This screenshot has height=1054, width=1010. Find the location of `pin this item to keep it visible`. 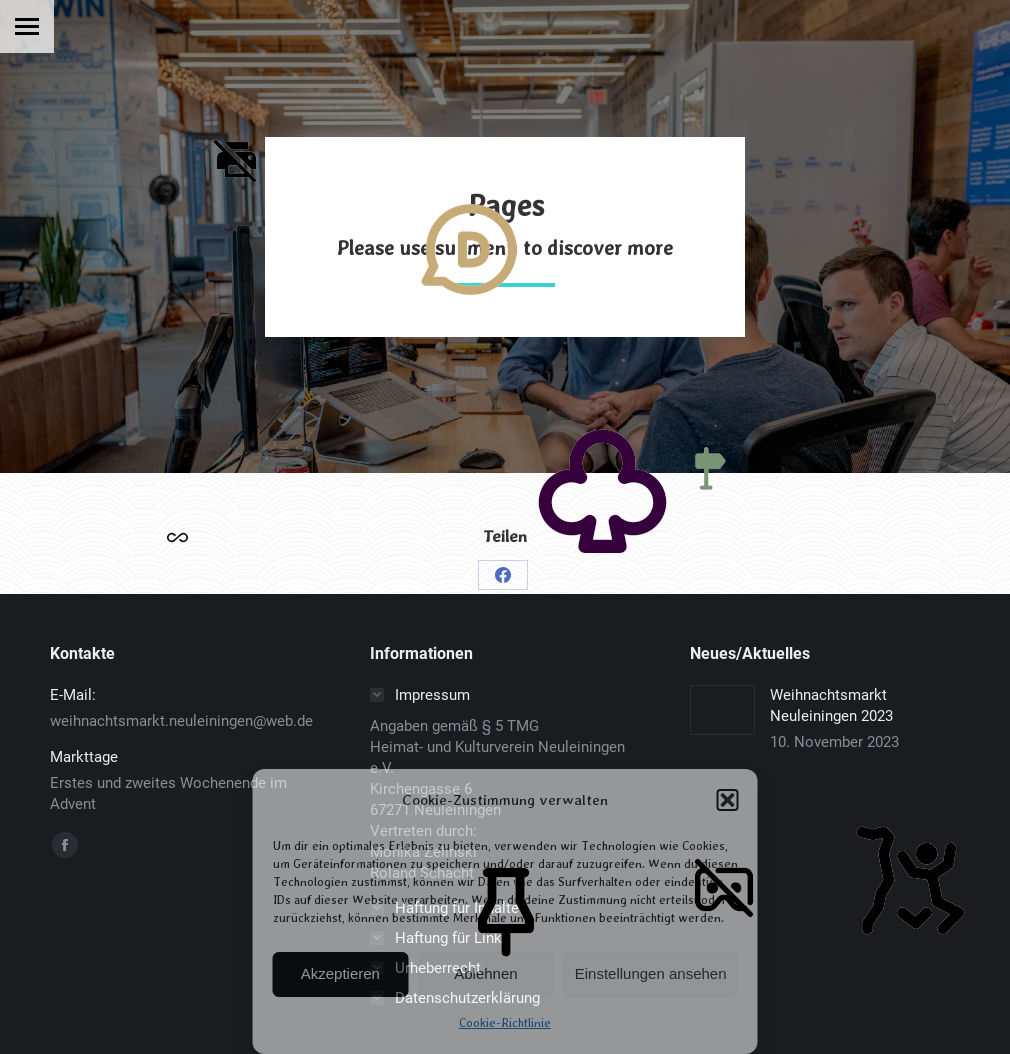

pin this item to keep it visible is located at coordinates (506, 910).